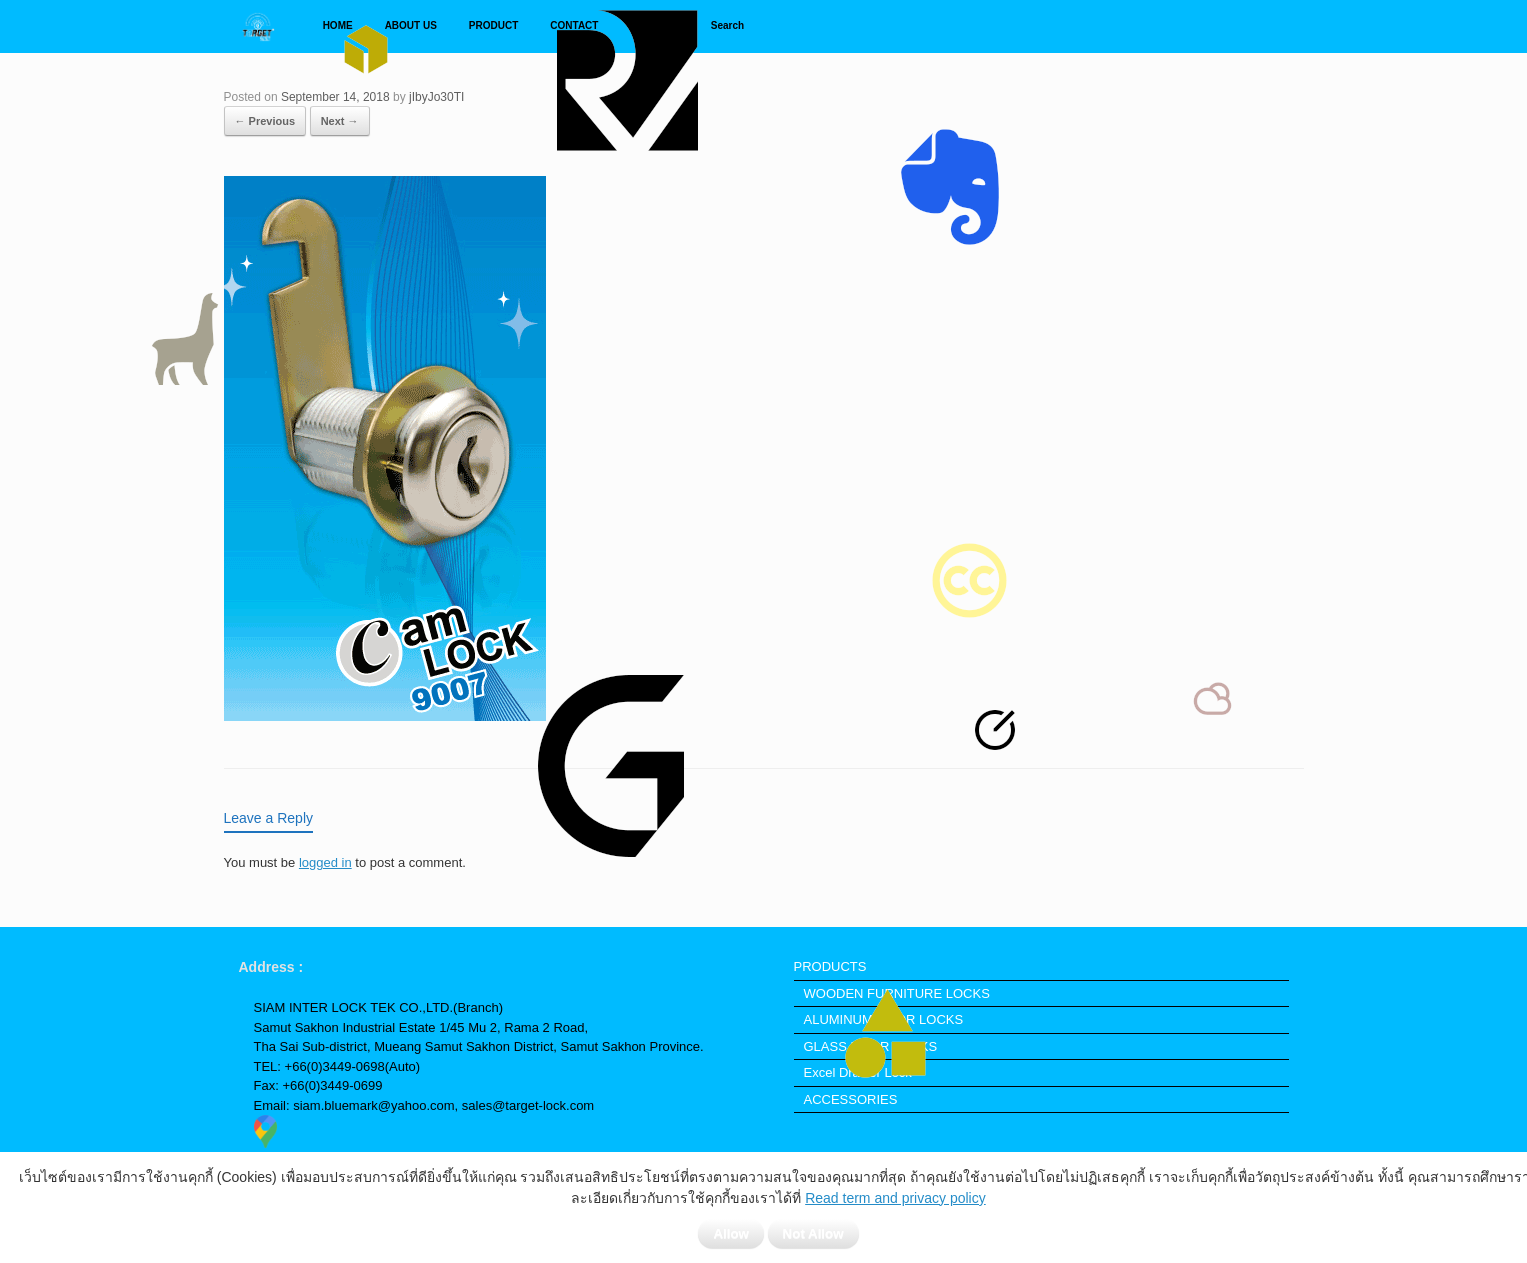 The image size is (1527, 1263). I want to click on access box cloud storage, so click(366, 50).